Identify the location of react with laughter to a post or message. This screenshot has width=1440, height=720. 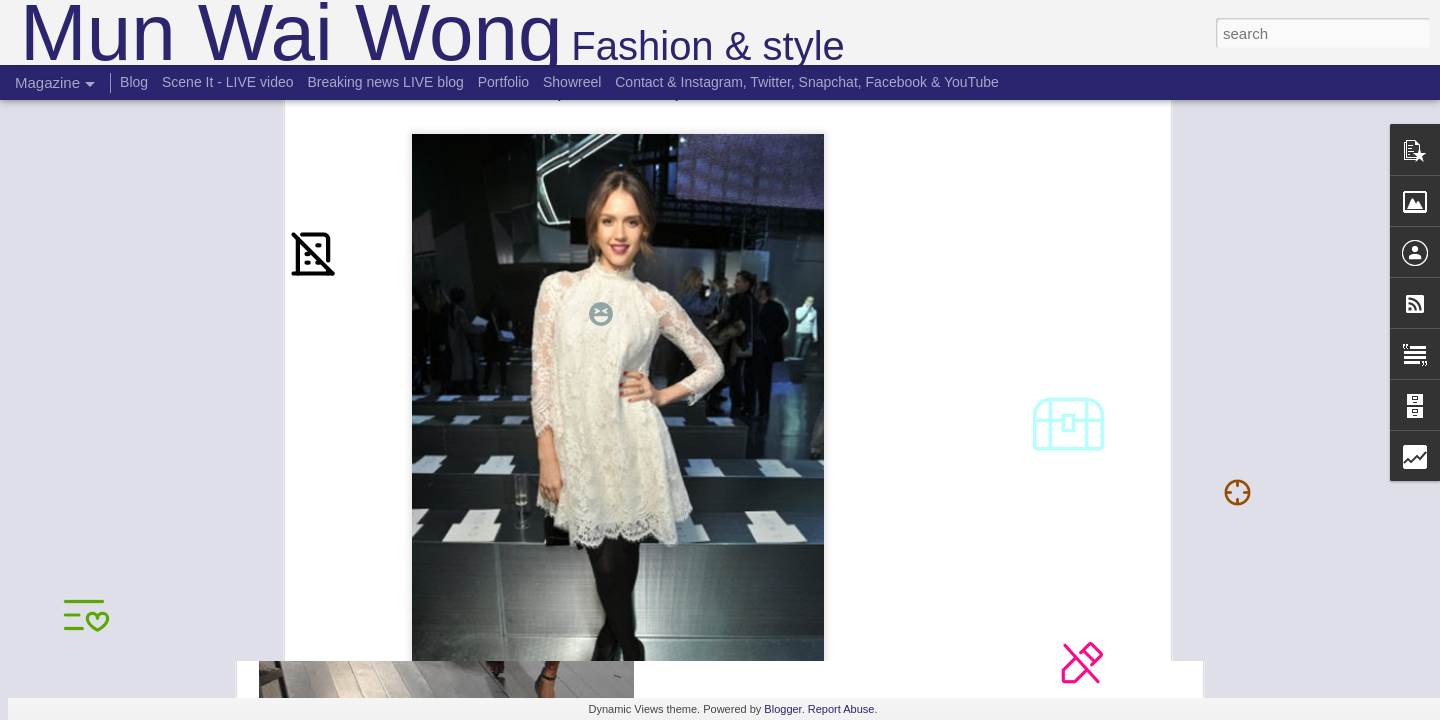
(601, 314).